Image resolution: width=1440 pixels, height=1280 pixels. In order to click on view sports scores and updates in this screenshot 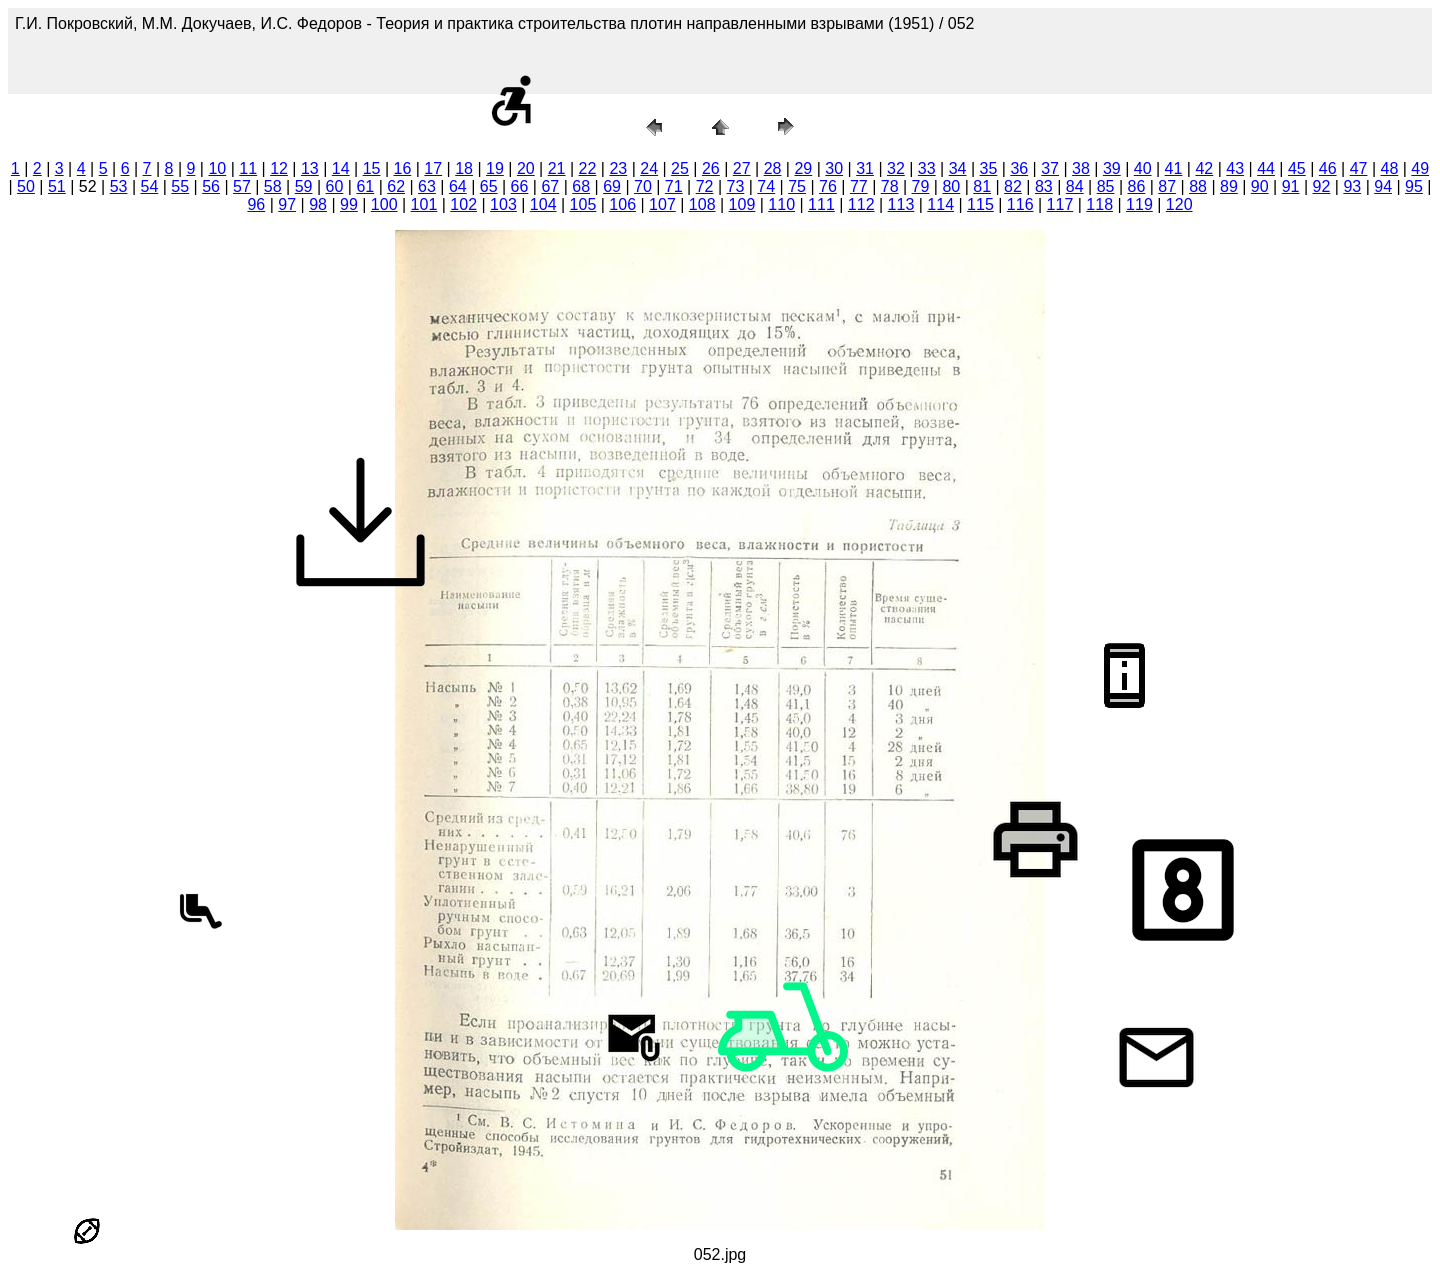, I will do `click(87, 1231)`.